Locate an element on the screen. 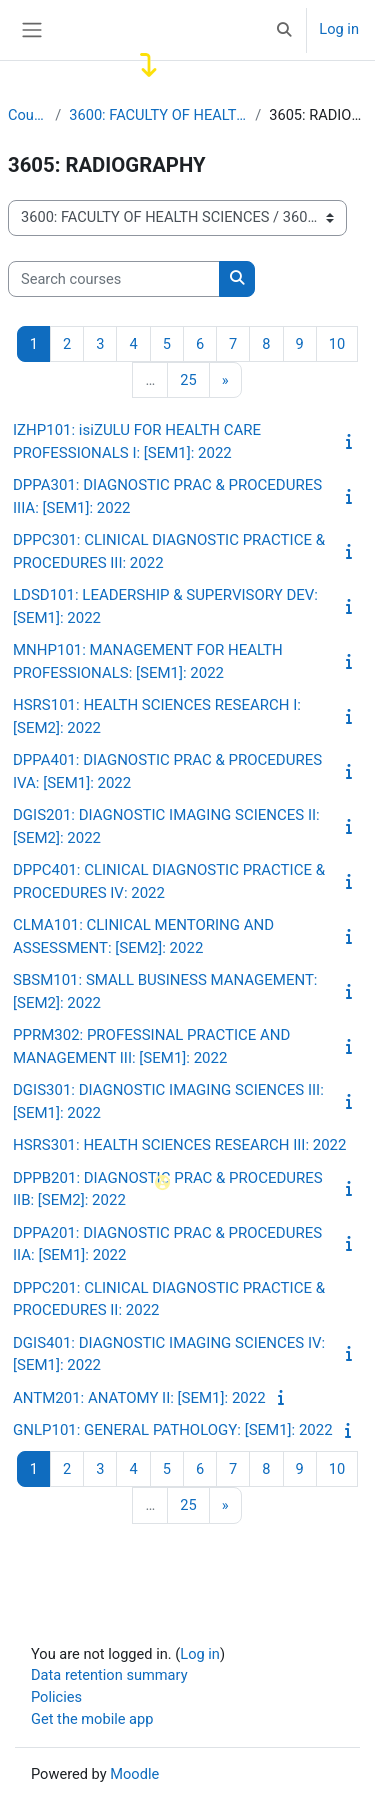 The image size is (375, 1802). move item down in a list is located at coordinates (149, 65).